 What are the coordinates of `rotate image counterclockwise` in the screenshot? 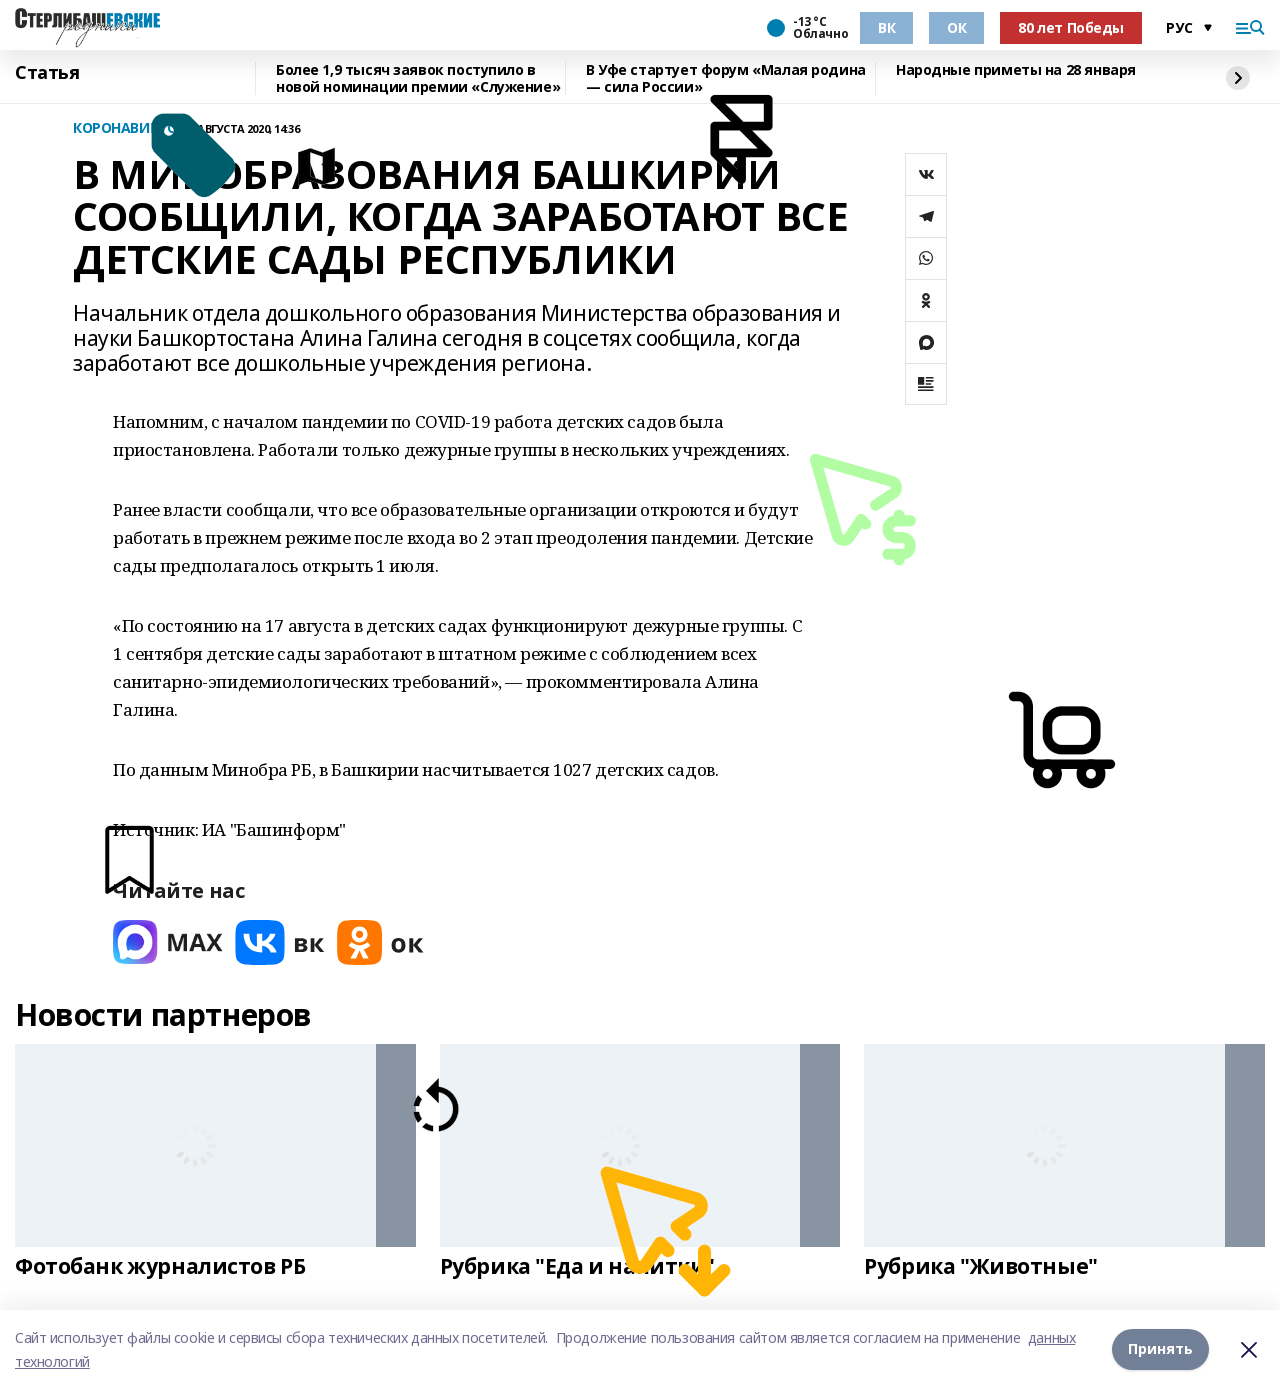 It's located at (436, 1109).